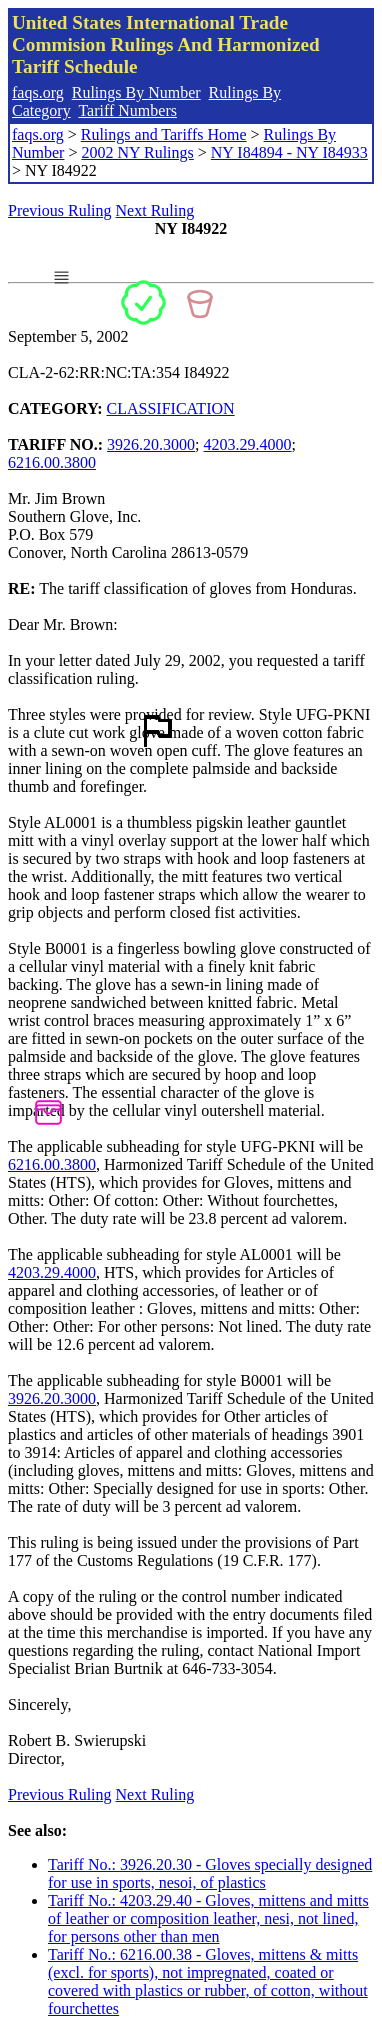  What do you see at coordinates (157, 730) in the screenshot?
I see `flag or report content` at bounding box center [157, 730].